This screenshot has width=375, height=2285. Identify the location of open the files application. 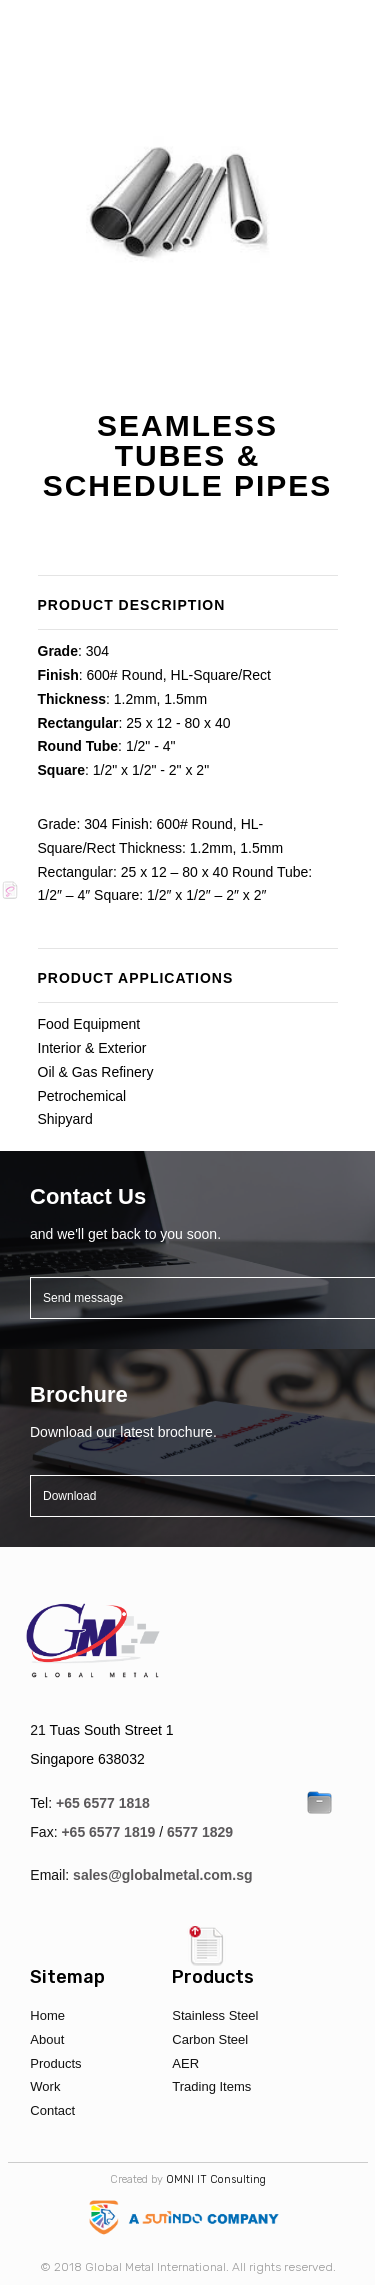
(319, 1802).